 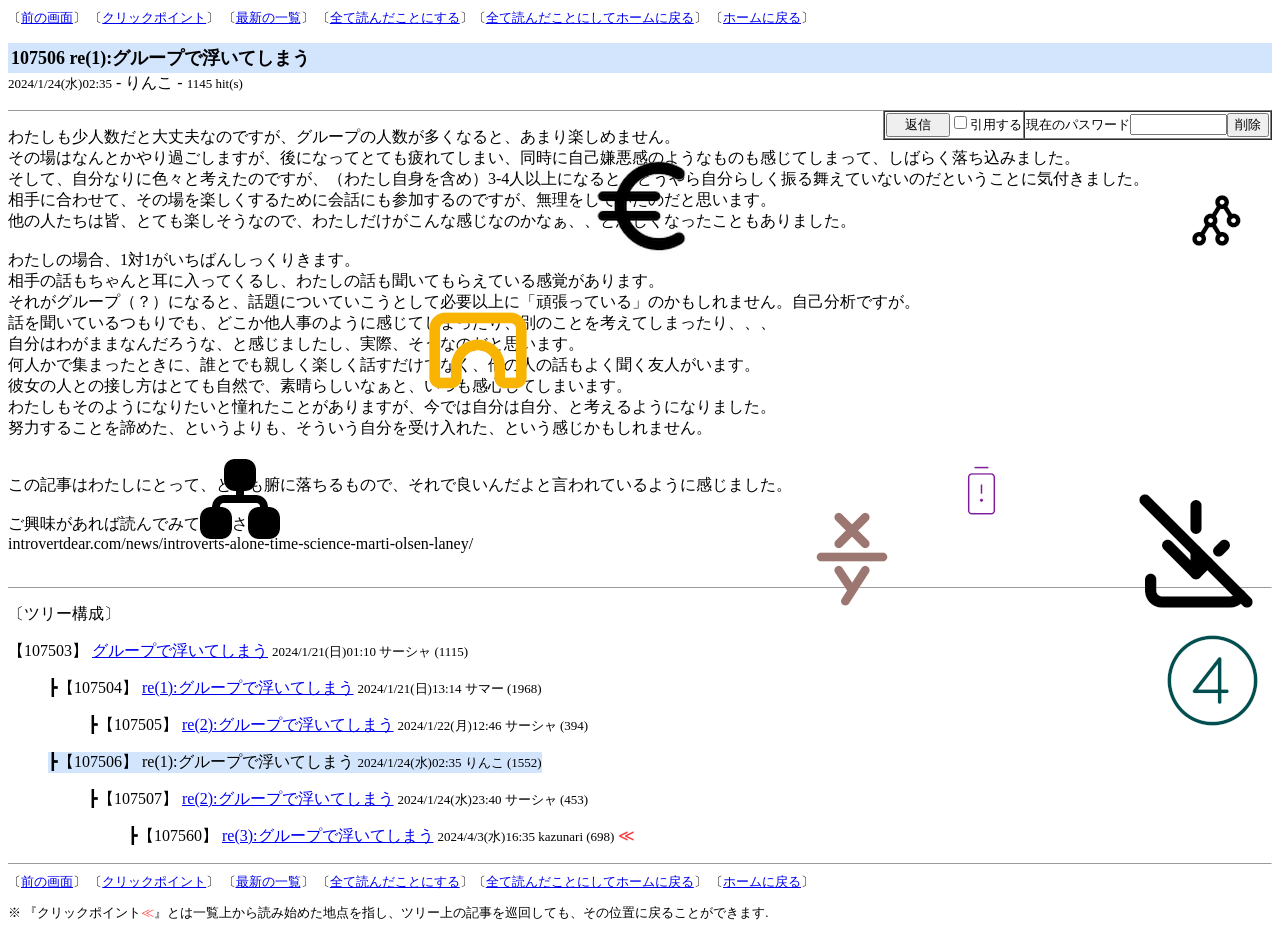 What do you see at coordinates (852, 557) in the screenshot?
I see `perform division calculation` at bounding box center [852, 557].